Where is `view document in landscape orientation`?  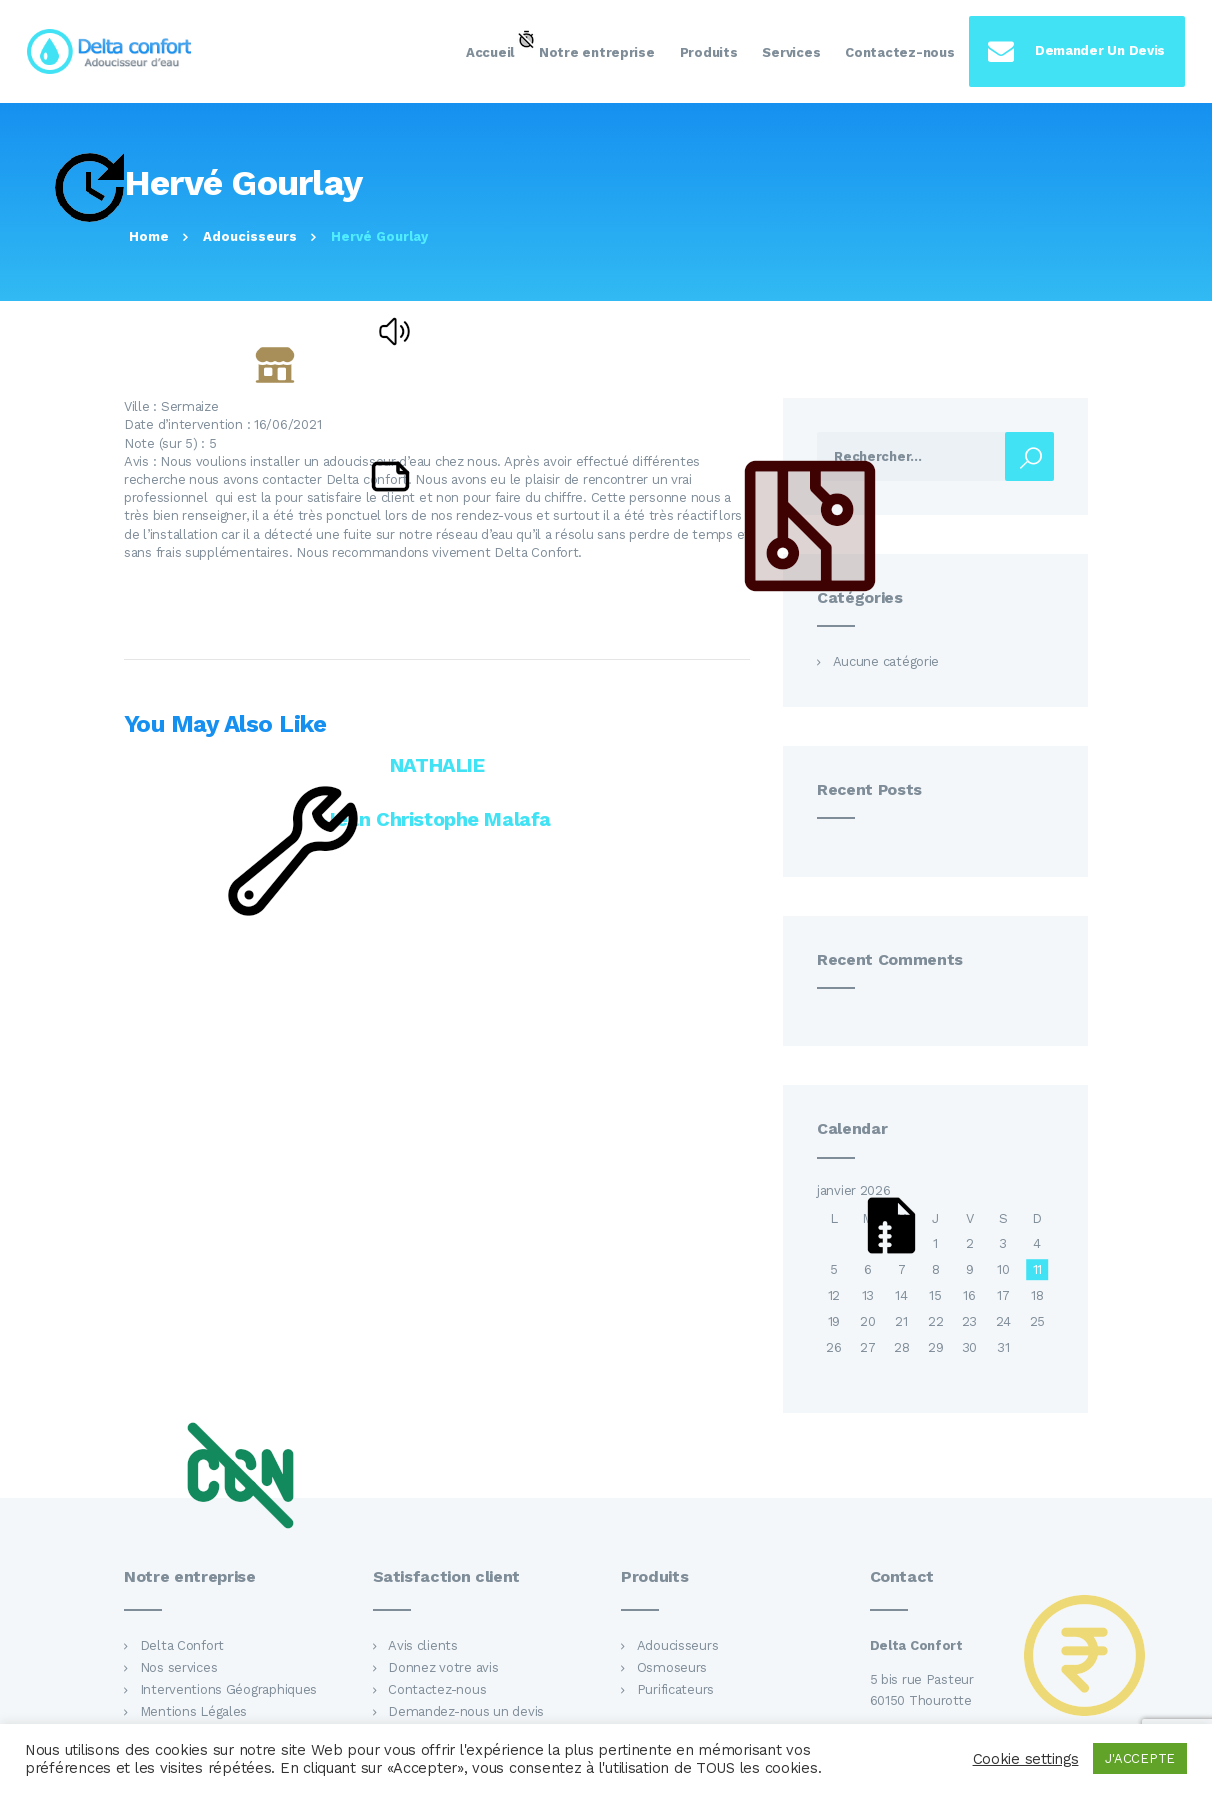
view document in landscape orientation is located at coordinates (390, 476).